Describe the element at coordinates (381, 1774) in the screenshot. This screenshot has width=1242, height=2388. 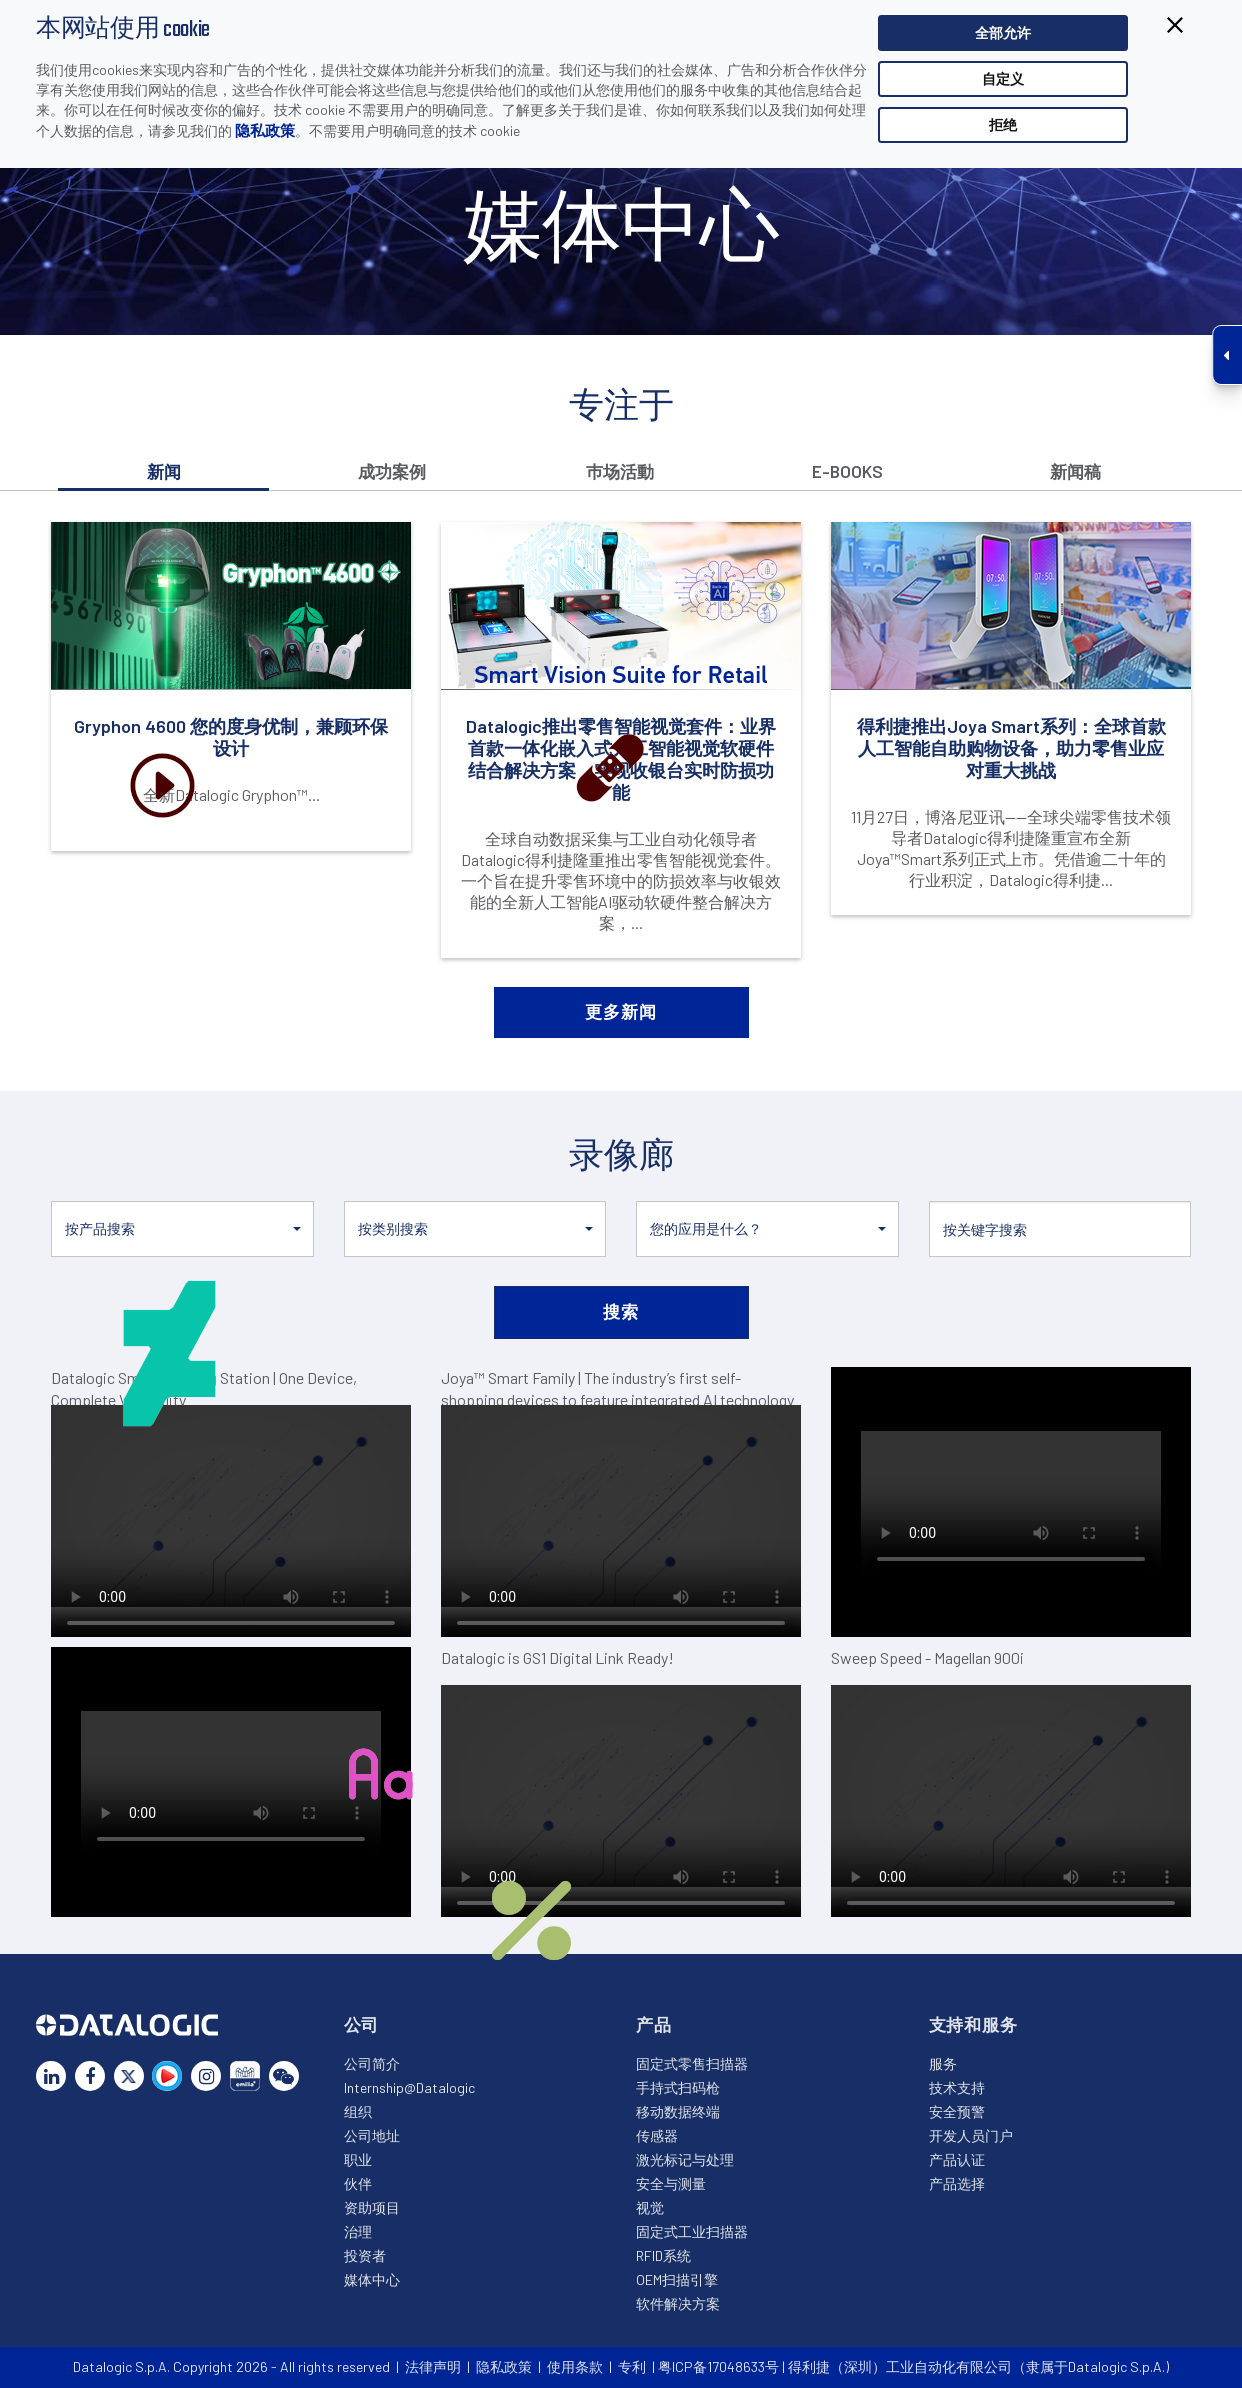
I see `change text case formatting` at that location.